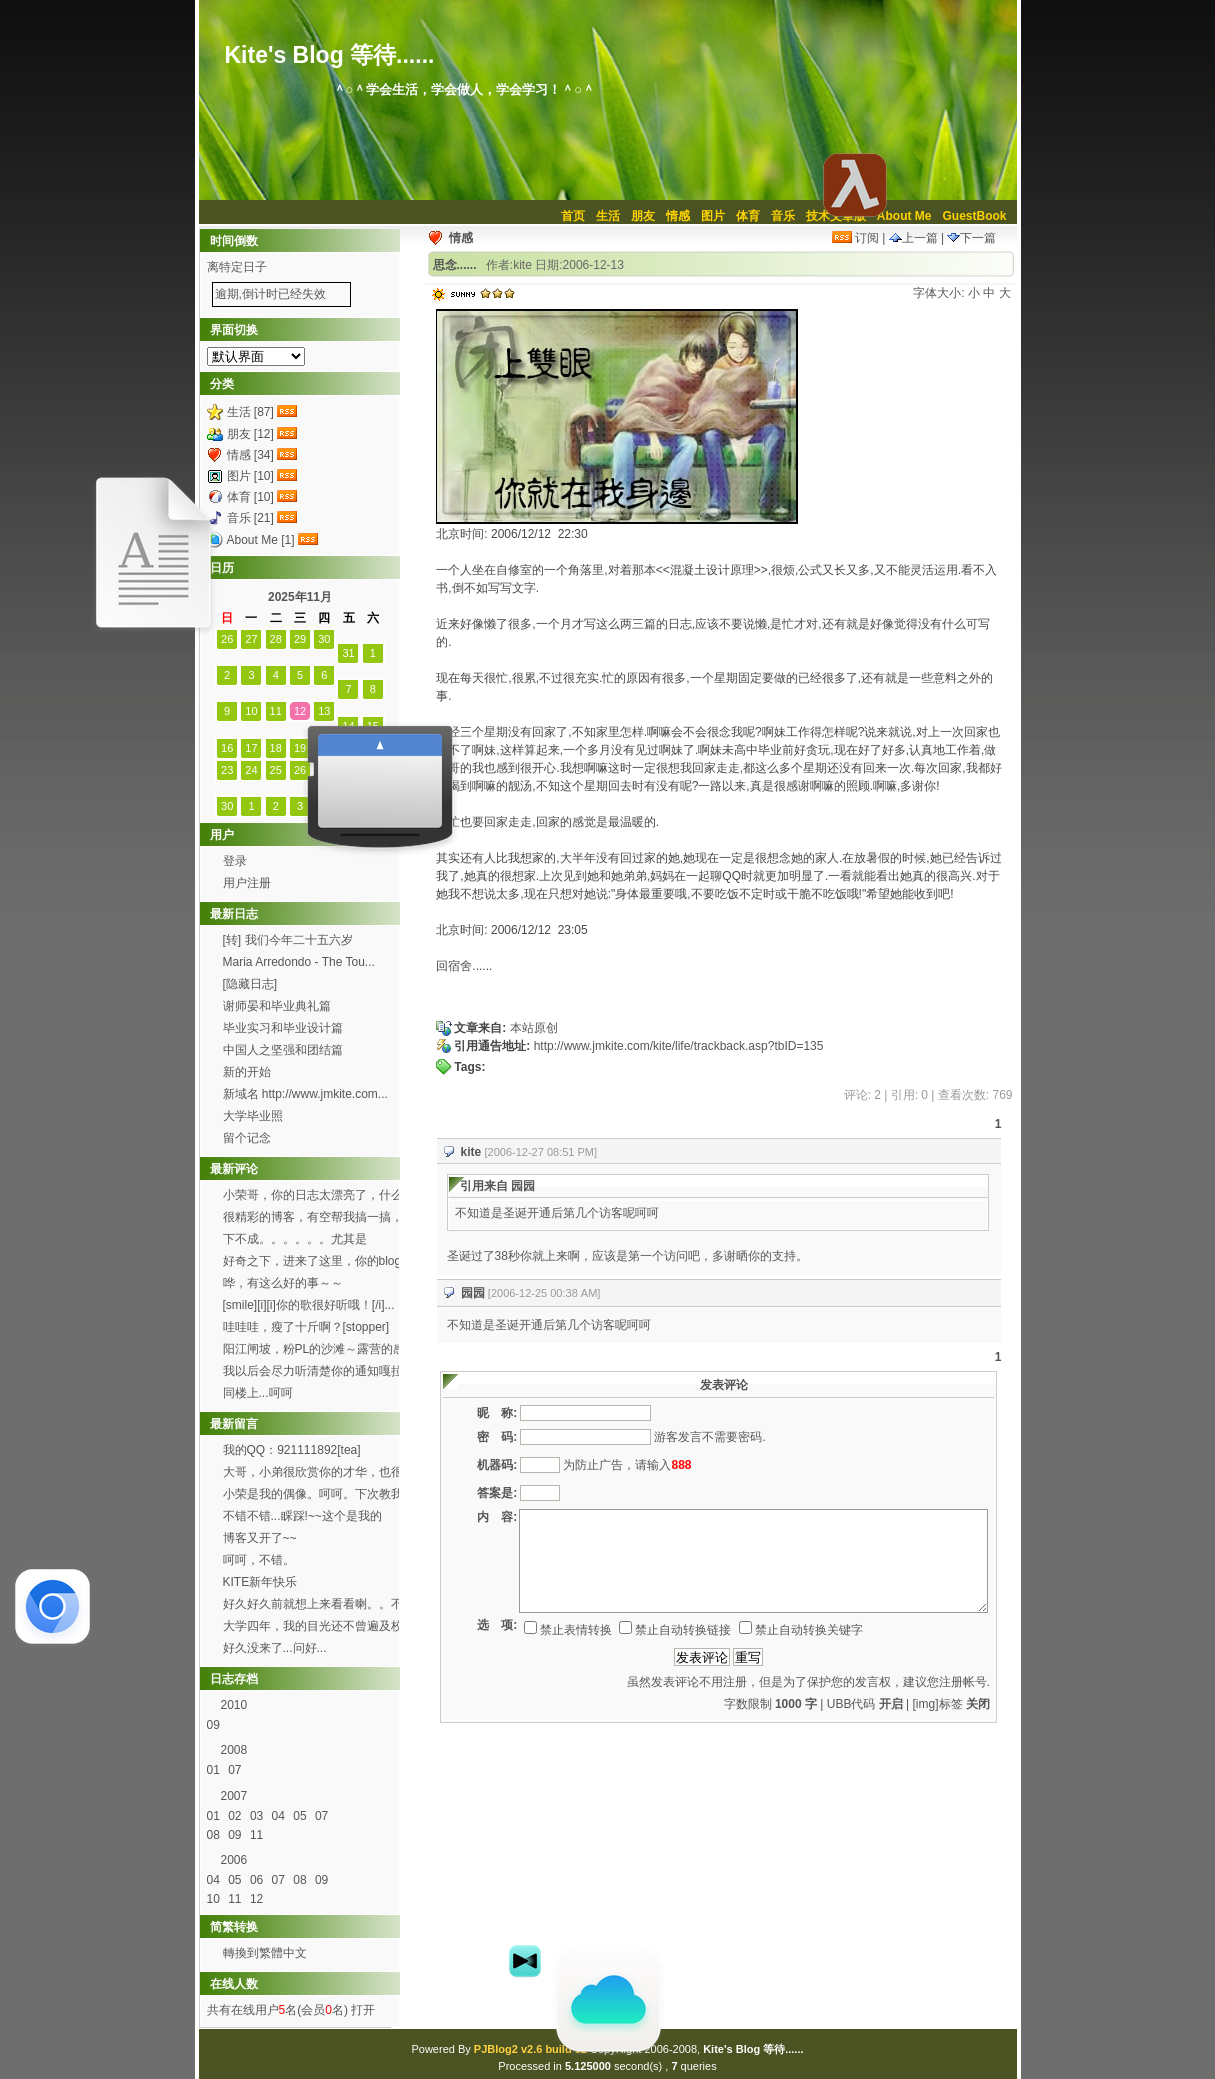 This screenshot has height=2079, width=1215. I want to click on open iCloud app, so click(608, 1999).